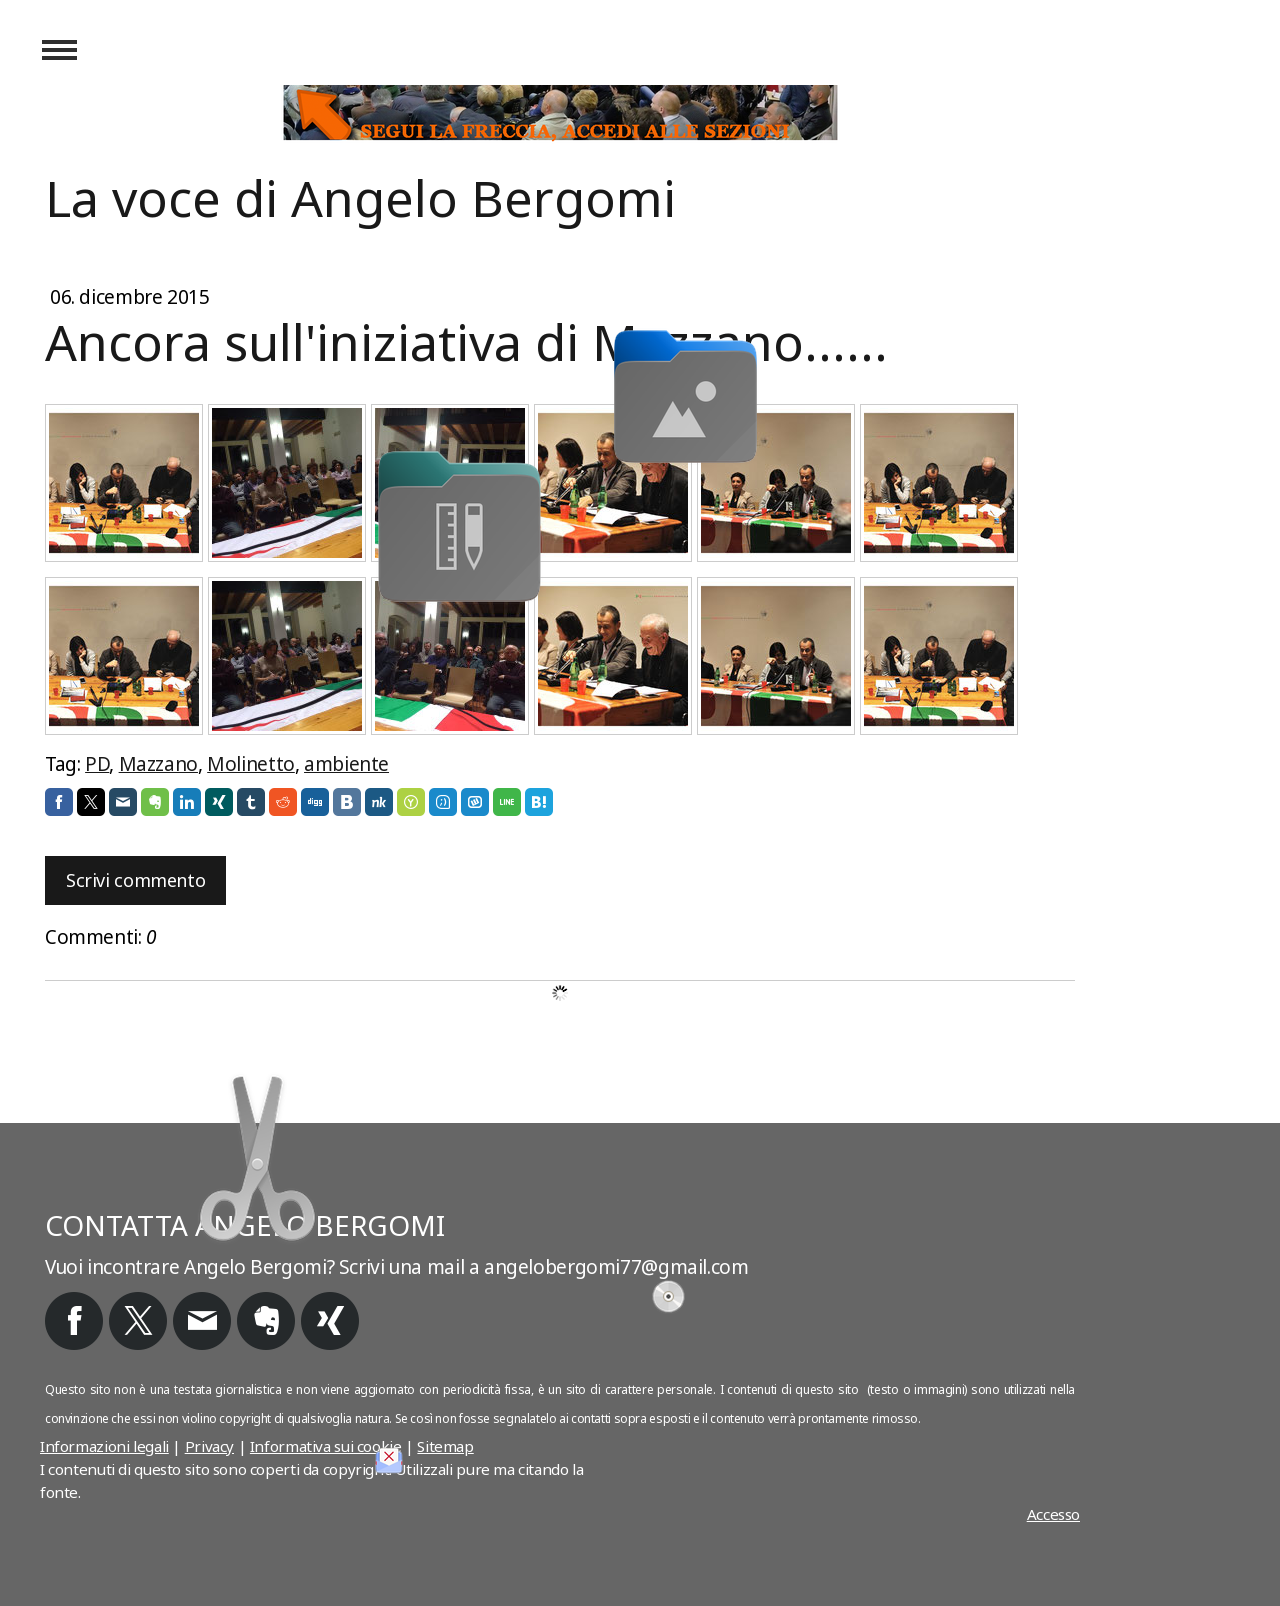 The image size is (1280, 1606). Describe the element at coordinates (459, 526) in the screenshot. I see `open templates folder` at that location.